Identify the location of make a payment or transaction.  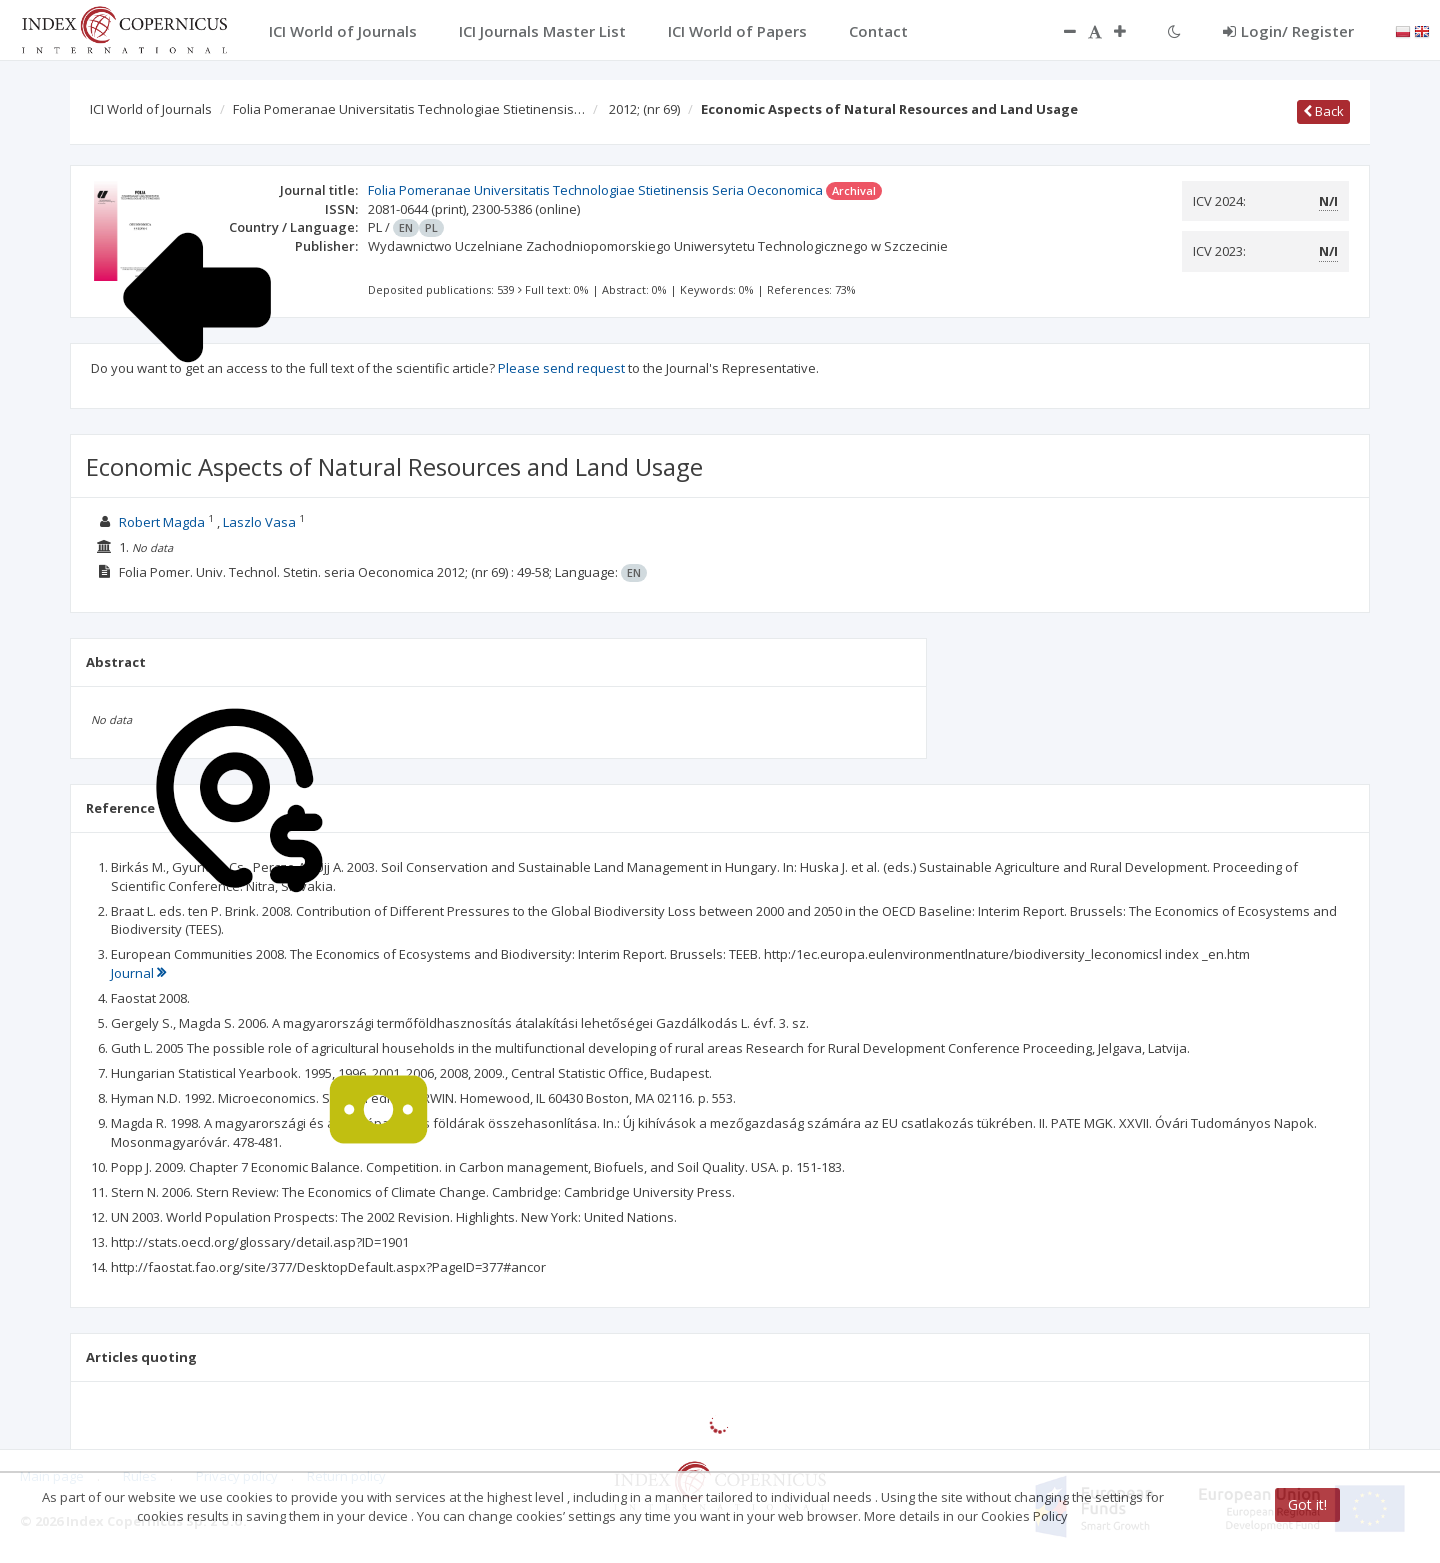
(378, 1109).